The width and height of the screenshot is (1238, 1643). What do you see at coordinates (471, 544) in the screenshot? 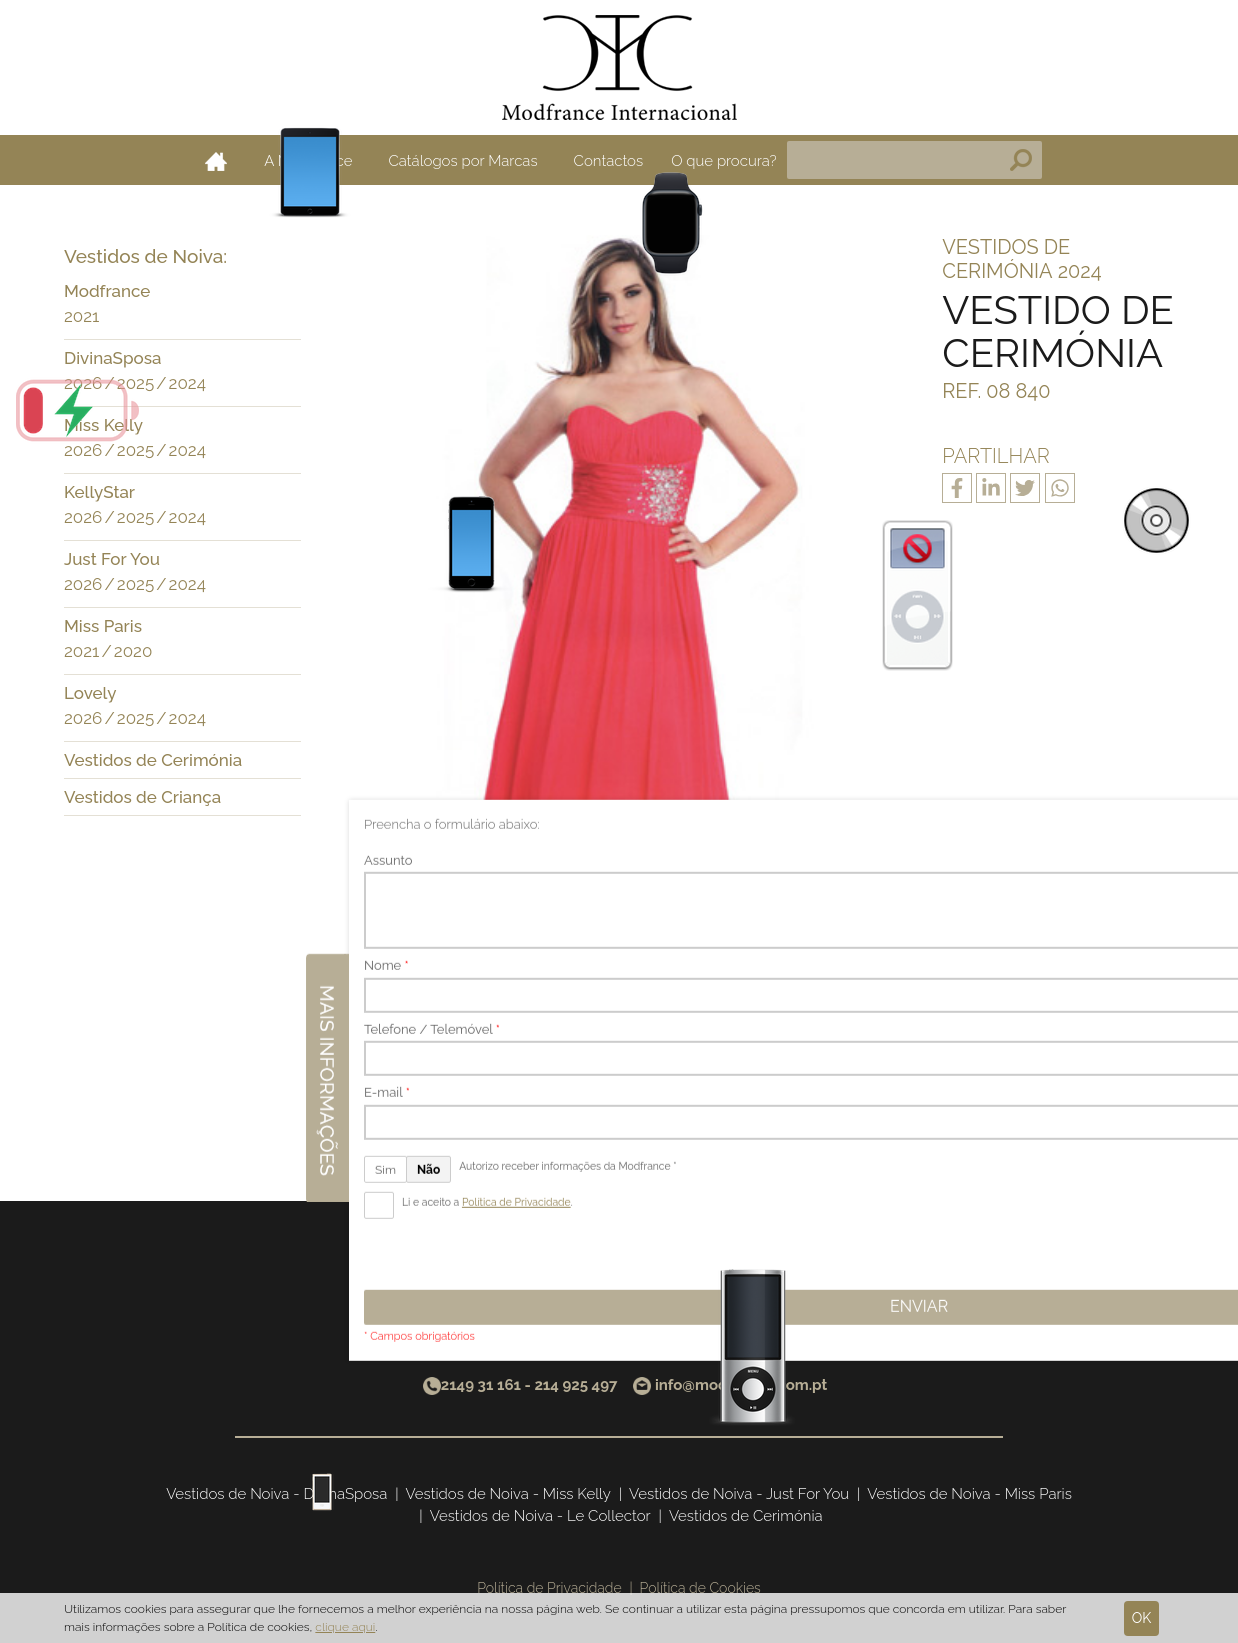
I see `iPhone SE device connected to your Mac` at bounding box center [471, 544].